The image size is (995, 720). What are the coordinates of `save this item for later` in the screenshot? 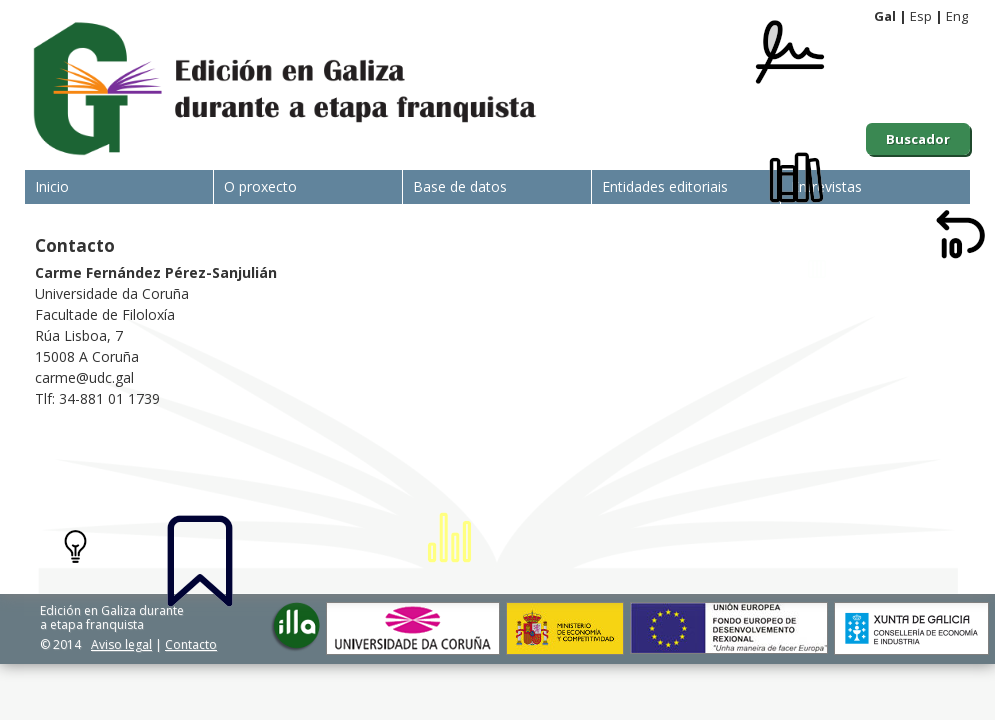 It's located at (200, 561).